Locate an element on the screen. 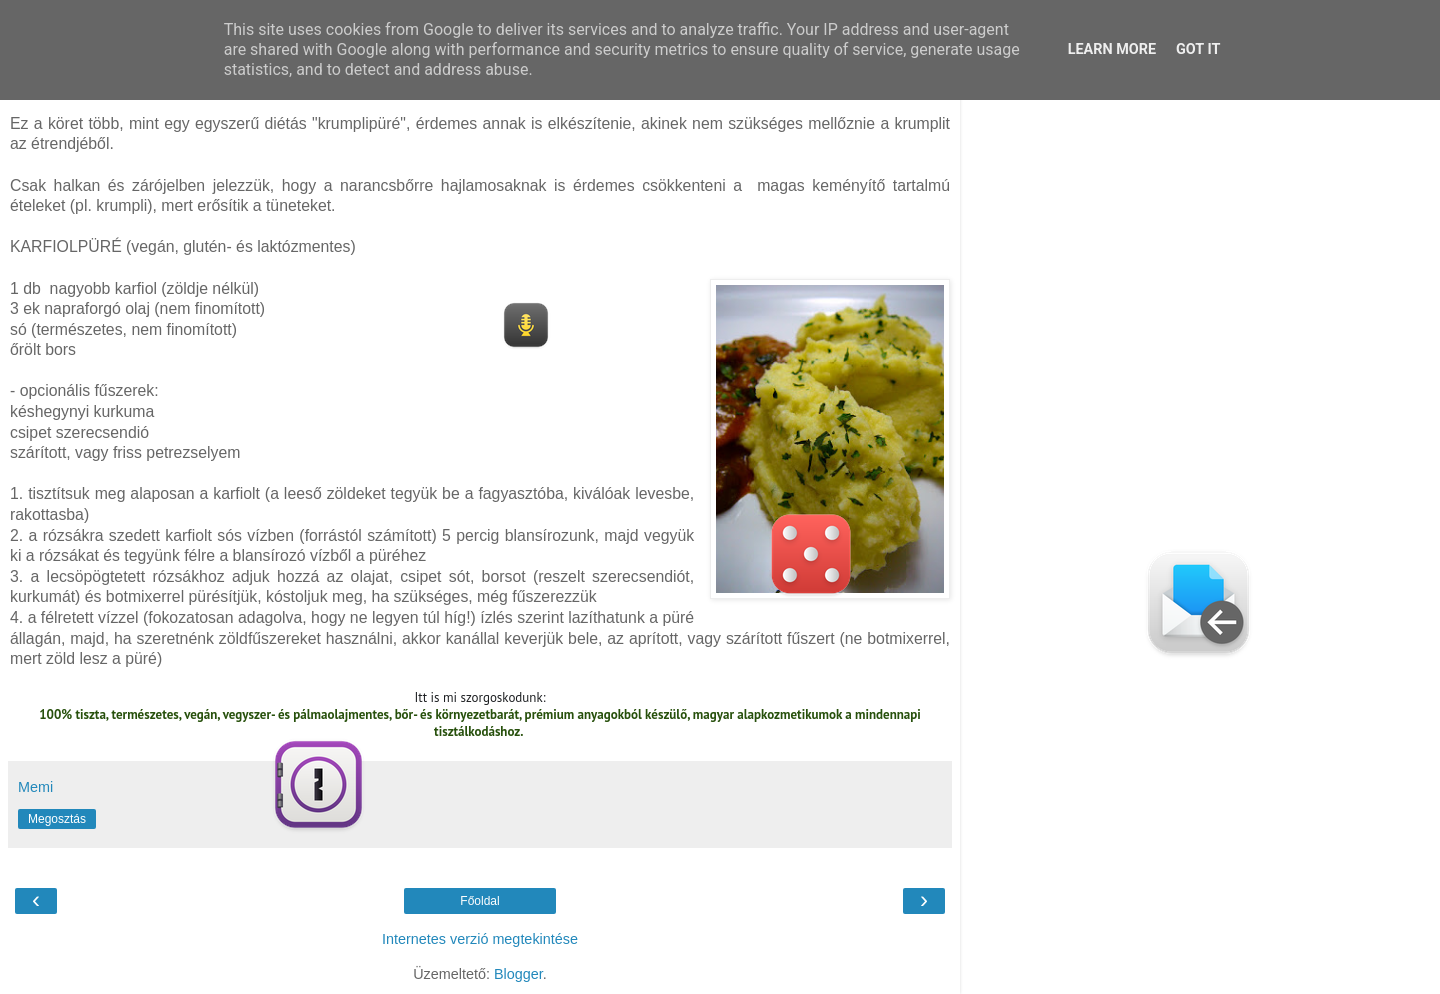 Image resolution: width=1440 pixels, height=994 pixels. open amarok podcast app is located at coordinates (526, 325).